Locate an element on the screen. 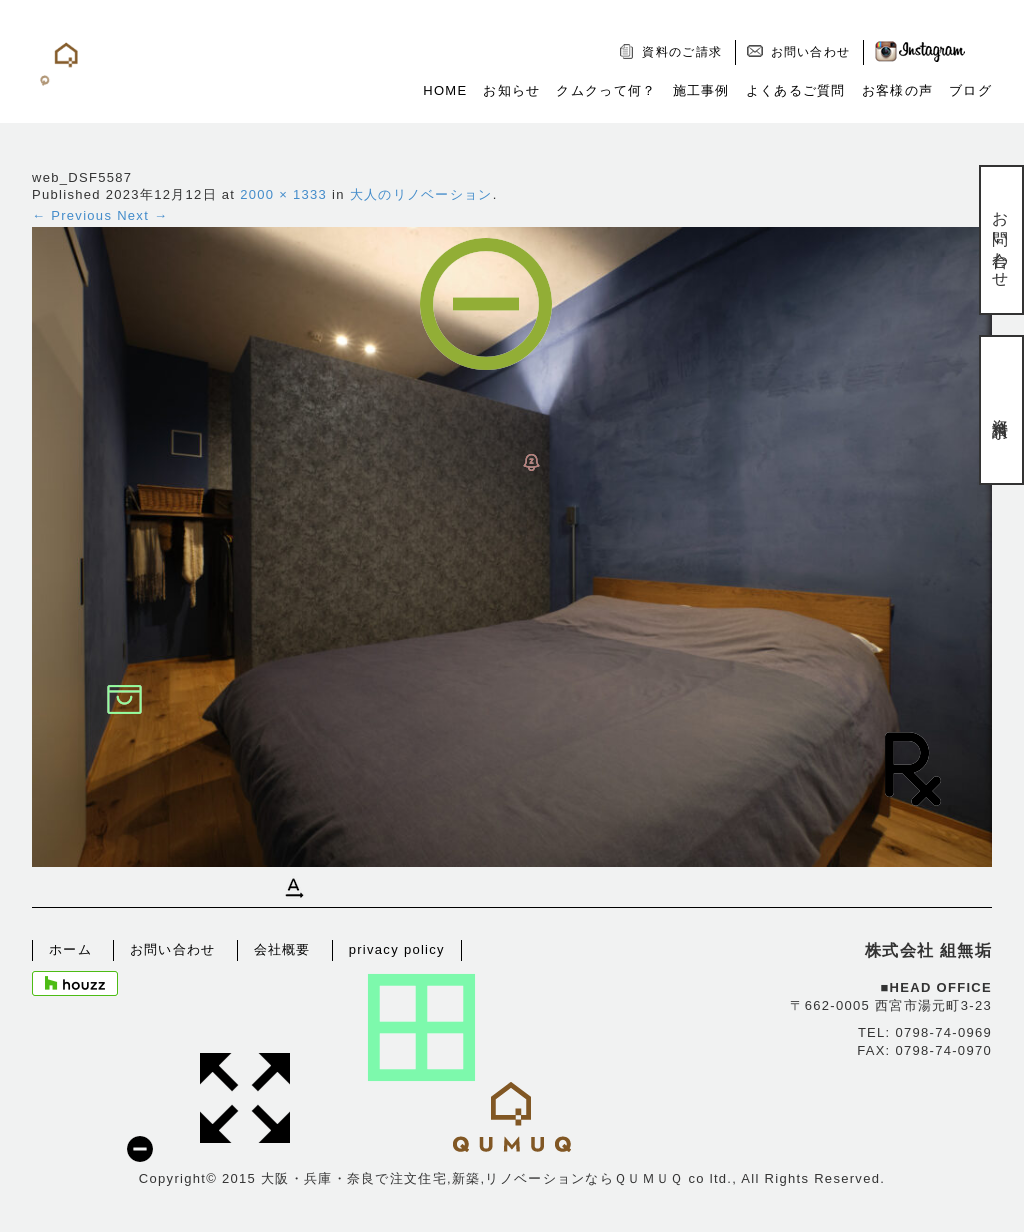  snooze notifications temporarily is located at coordinates (531, 462).